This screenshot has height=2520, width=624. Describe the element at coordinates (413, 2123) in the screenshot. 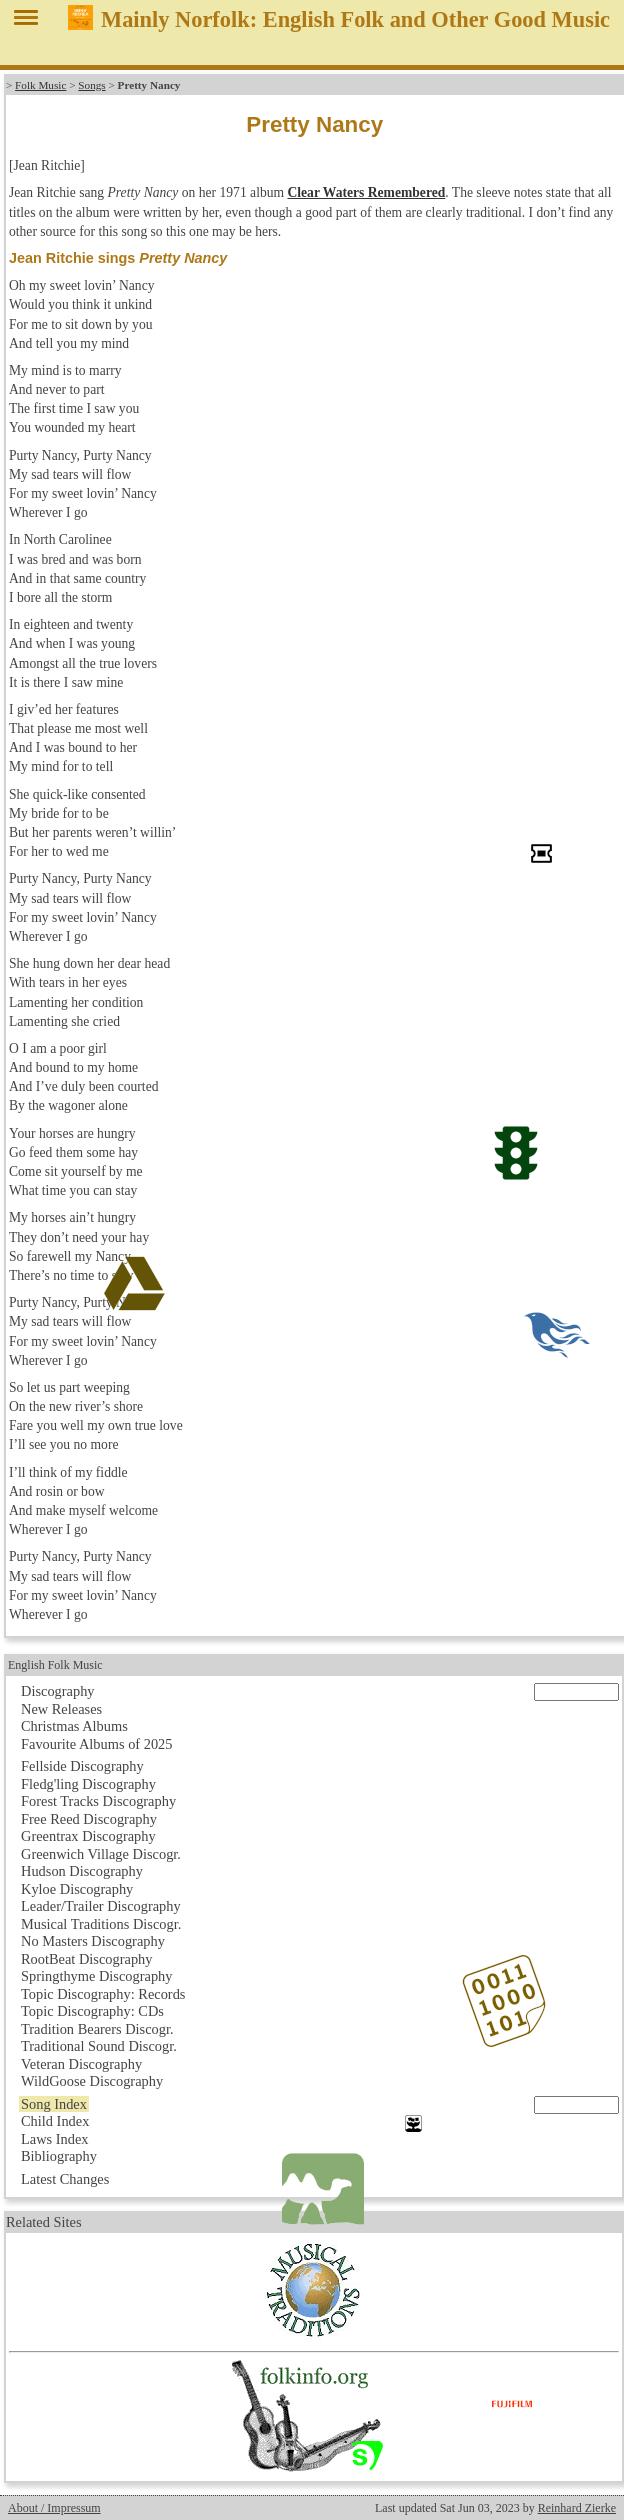

I see `openfaas serverless platform logo` at that location.